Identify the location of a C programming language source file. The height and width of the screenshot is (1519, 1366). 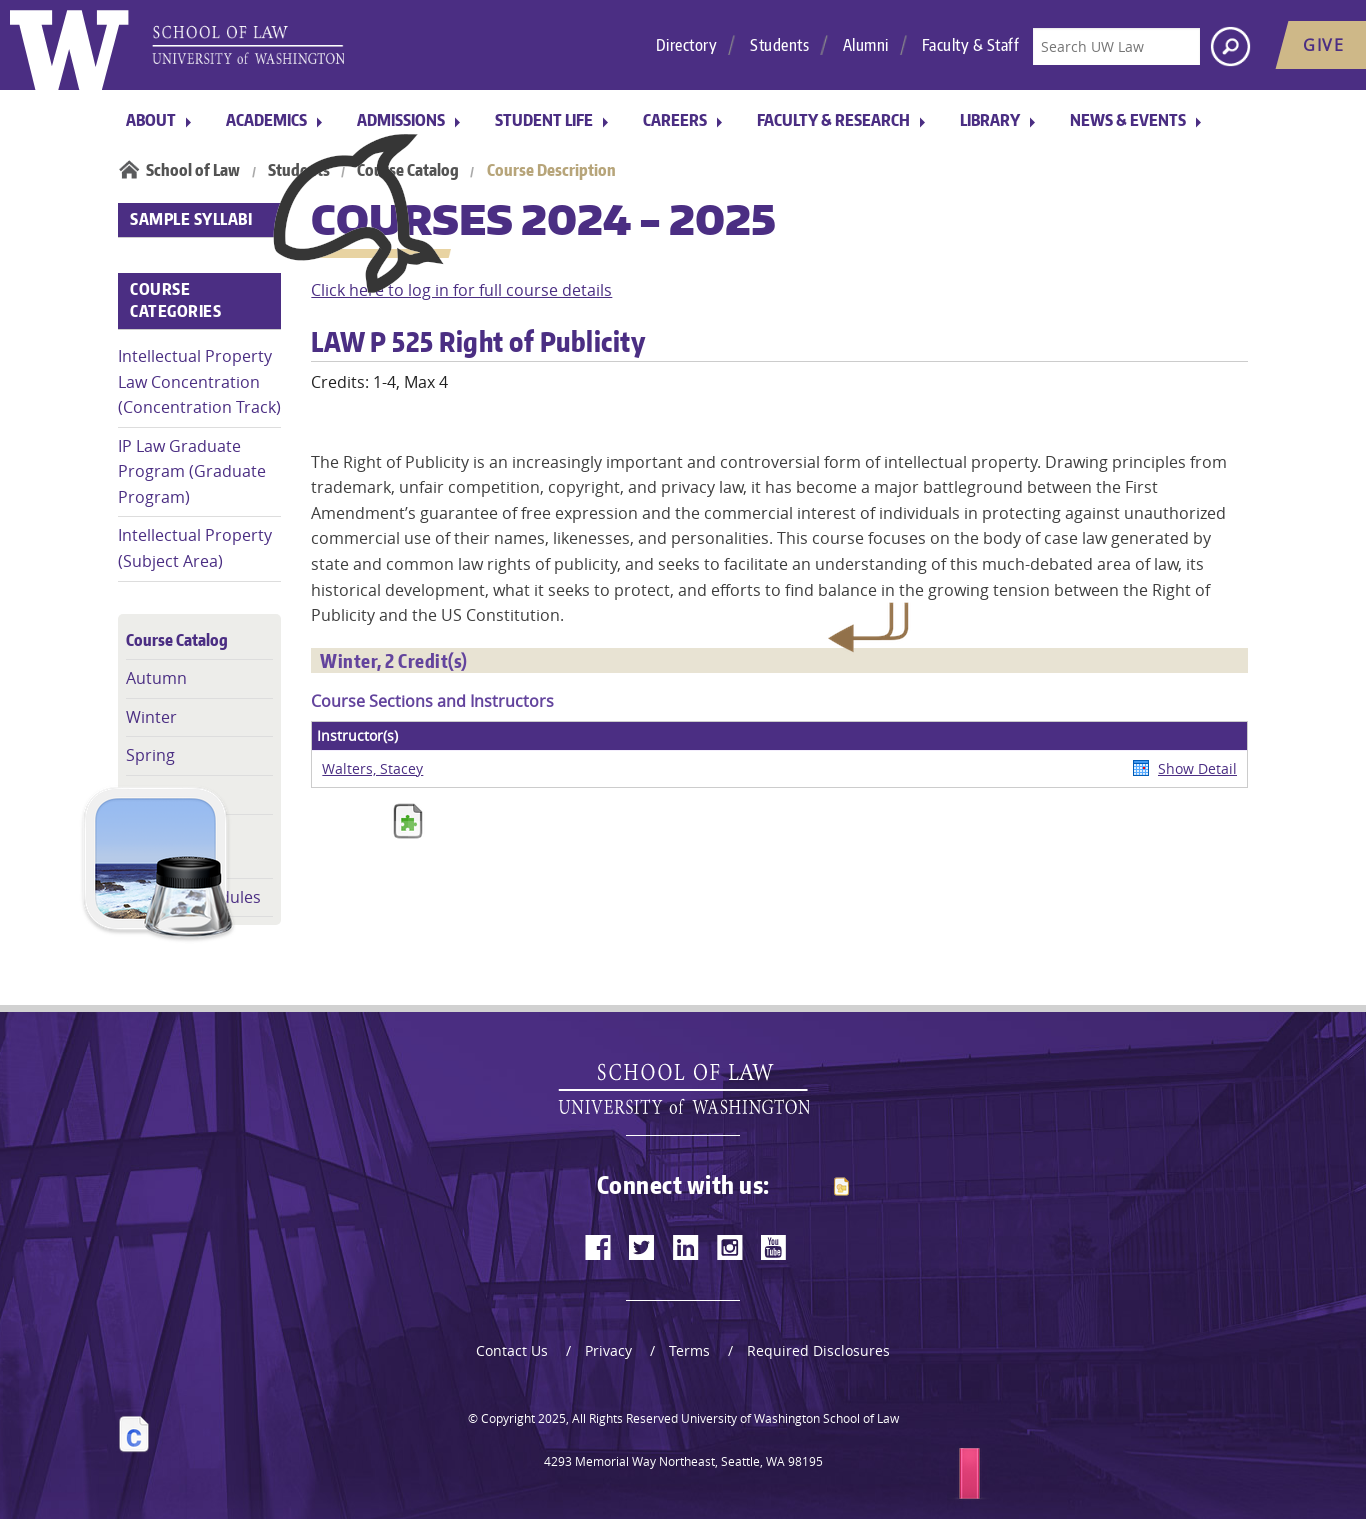
(134, 1434).